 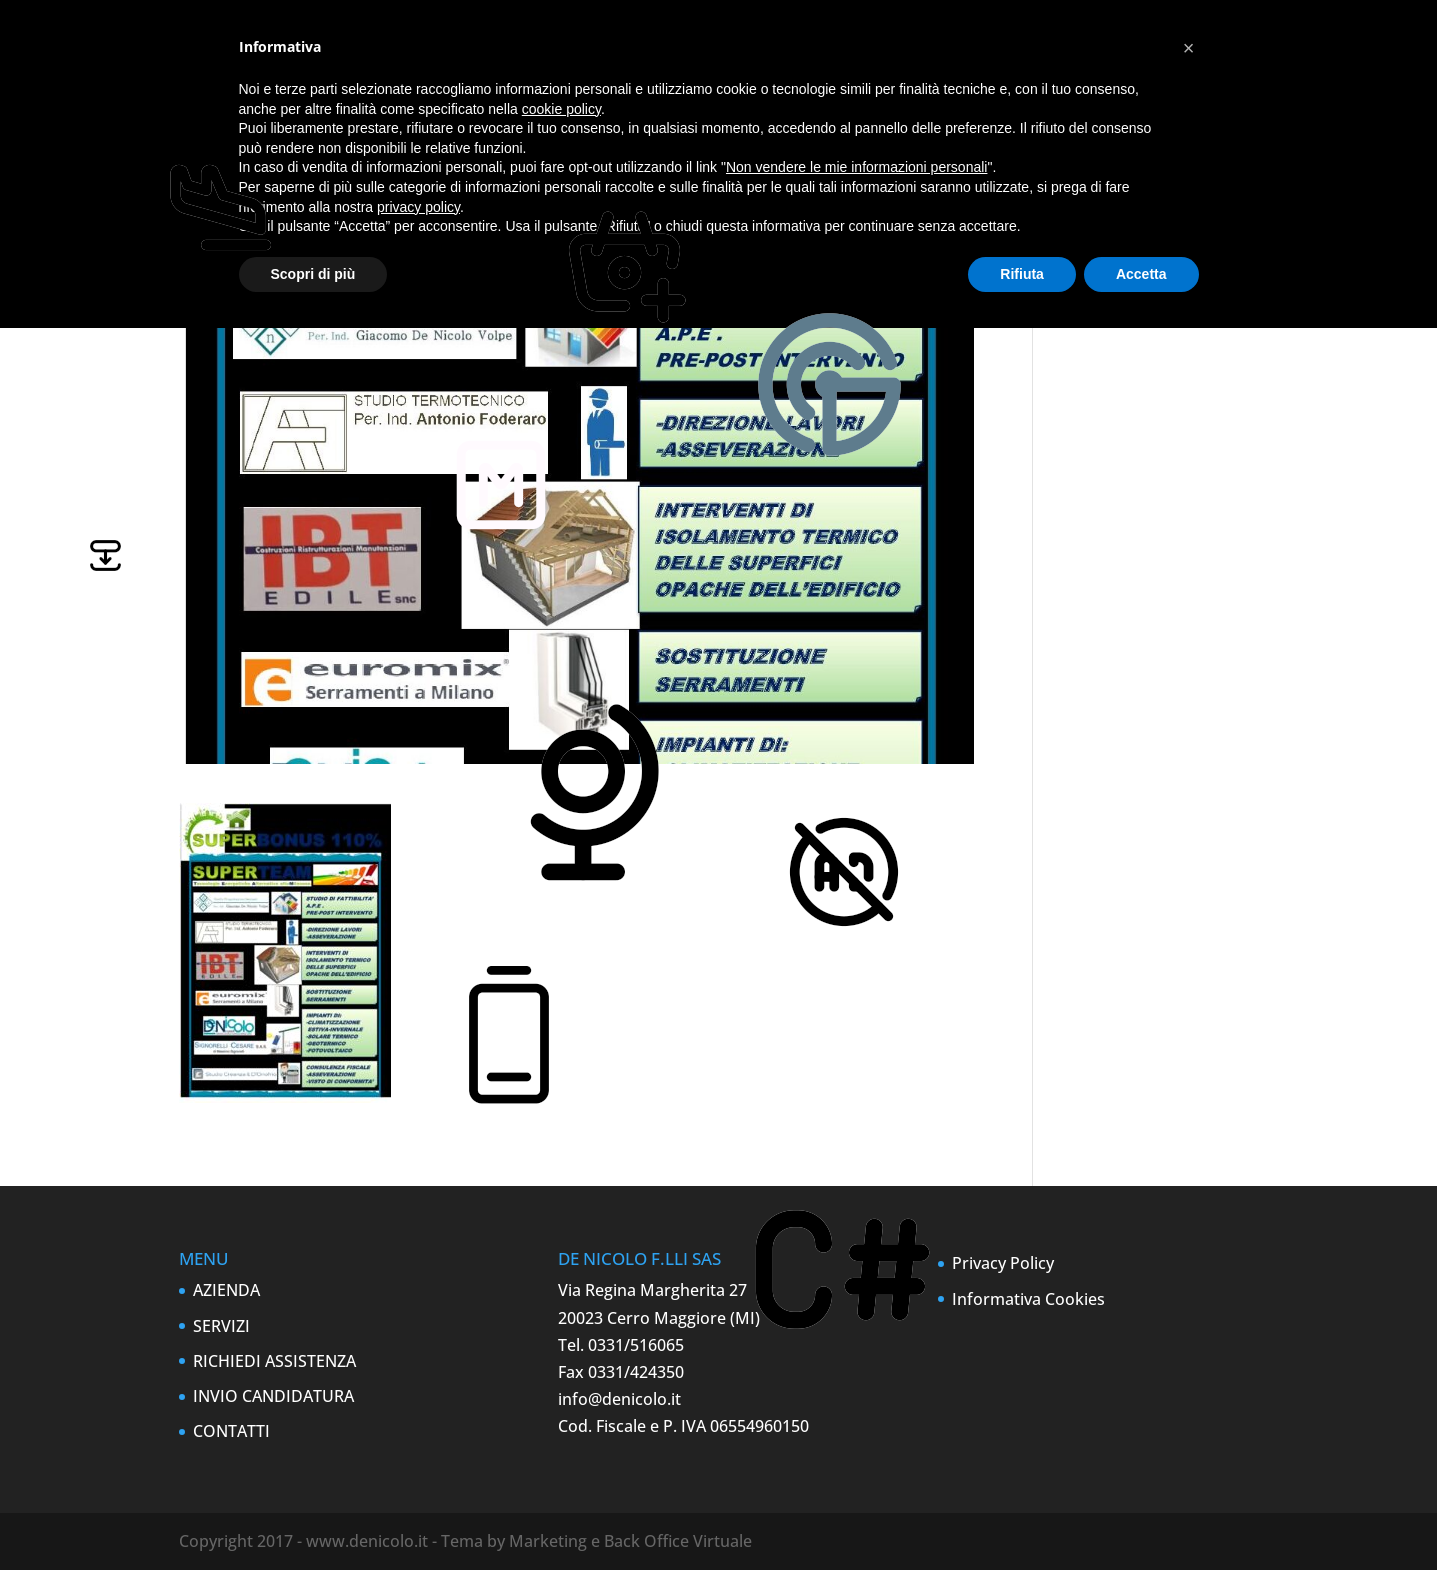 What do you see at coordinates (840, 1269) in the screenshot?
I see `indicates c# programming language` at bounding box center [840, 1269].